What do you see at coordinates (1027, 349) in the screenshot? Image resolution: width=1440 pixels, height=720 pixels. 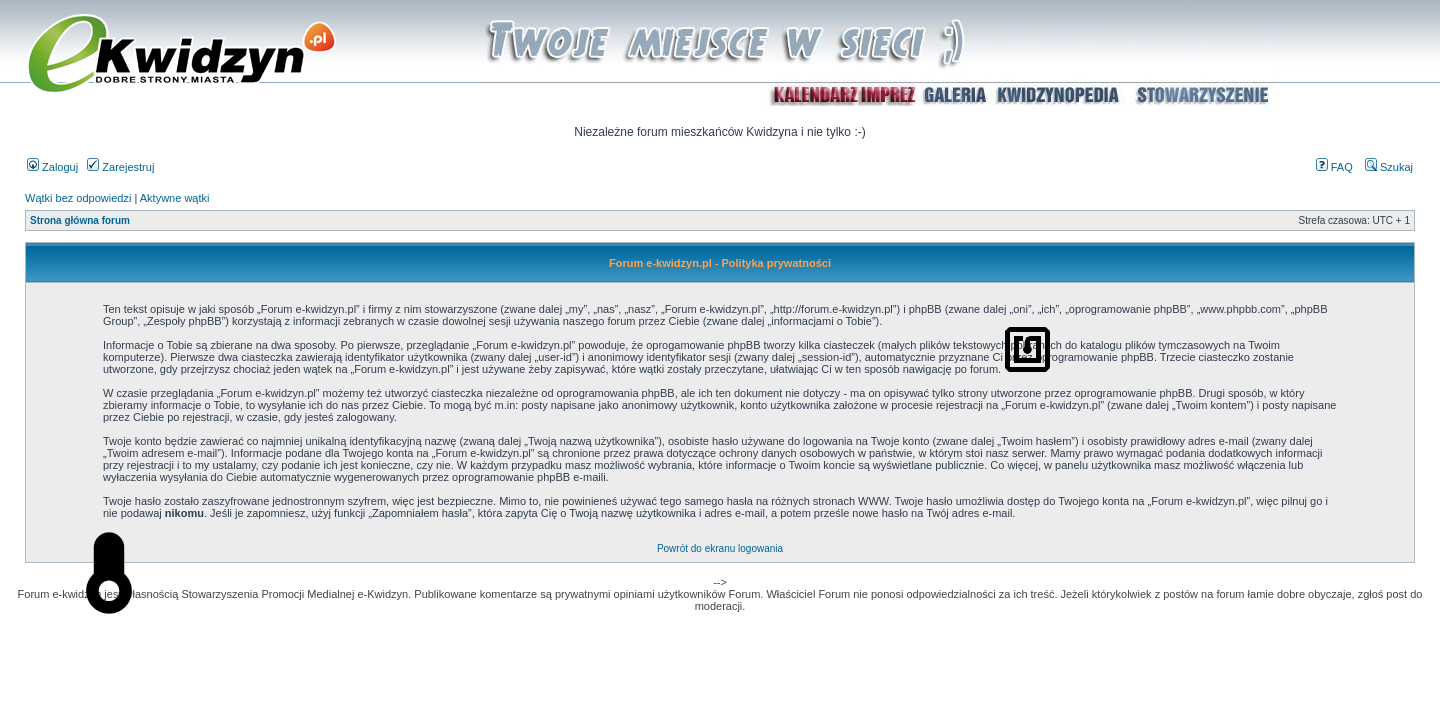 I see `enable NFC for contactless payments or transfers` at bounding box center [1027, 349].